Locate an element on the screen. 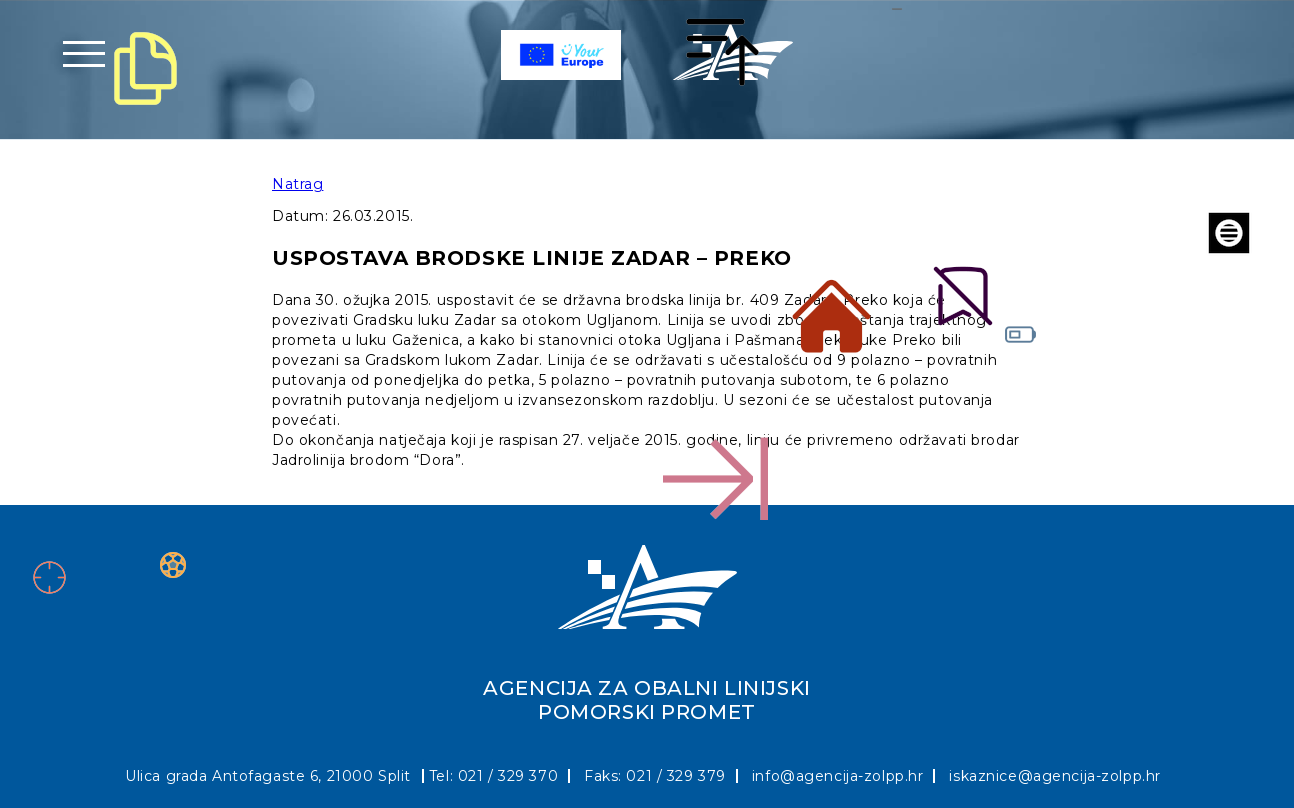  access heating, ventilation, and air conditioning controls is located at coordinates (1229, 233).